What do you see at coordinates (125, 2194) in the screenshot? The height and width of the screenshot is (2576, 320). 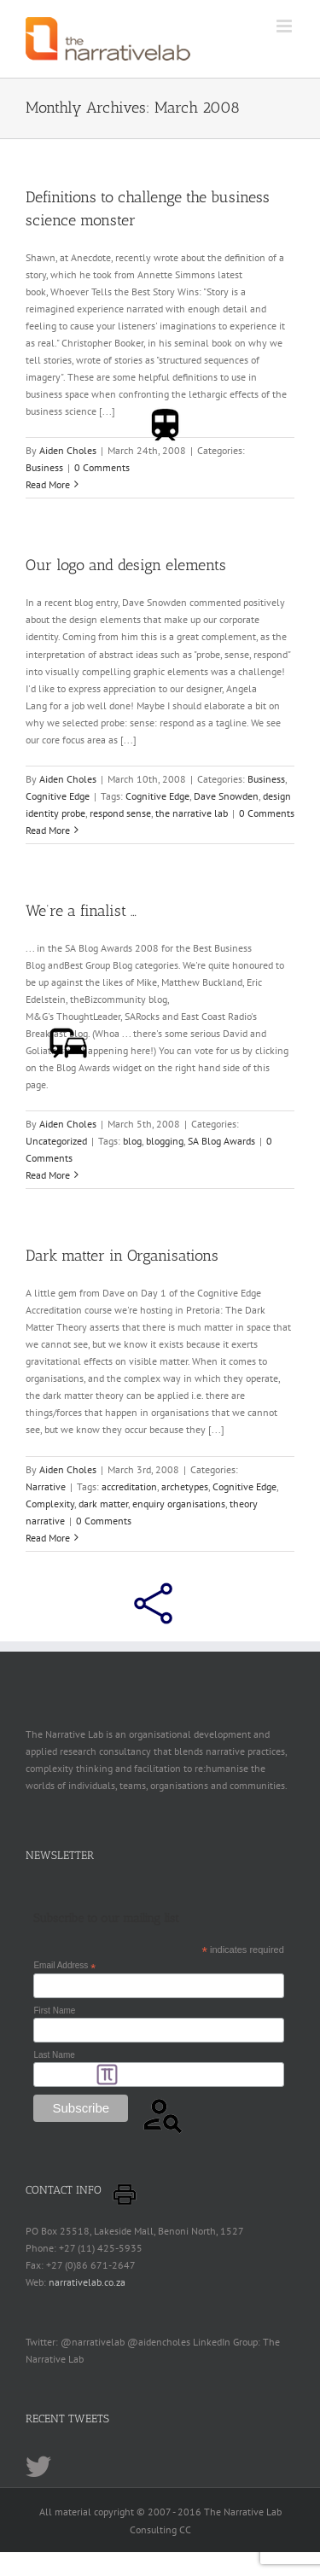 I see `print this document` at bounding box center [125, 2194].